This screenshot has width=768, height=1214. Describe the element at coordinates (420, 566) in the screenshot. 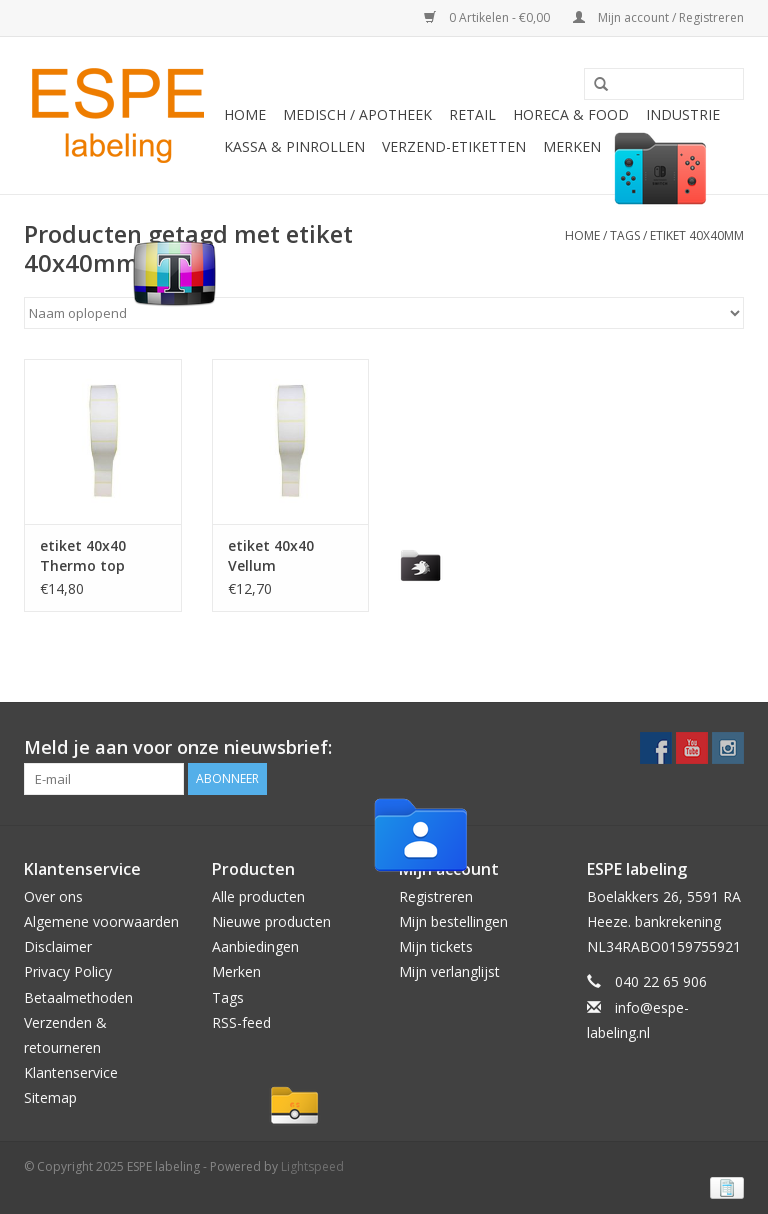

I see `folder containing bevy game engine project files` at that location.